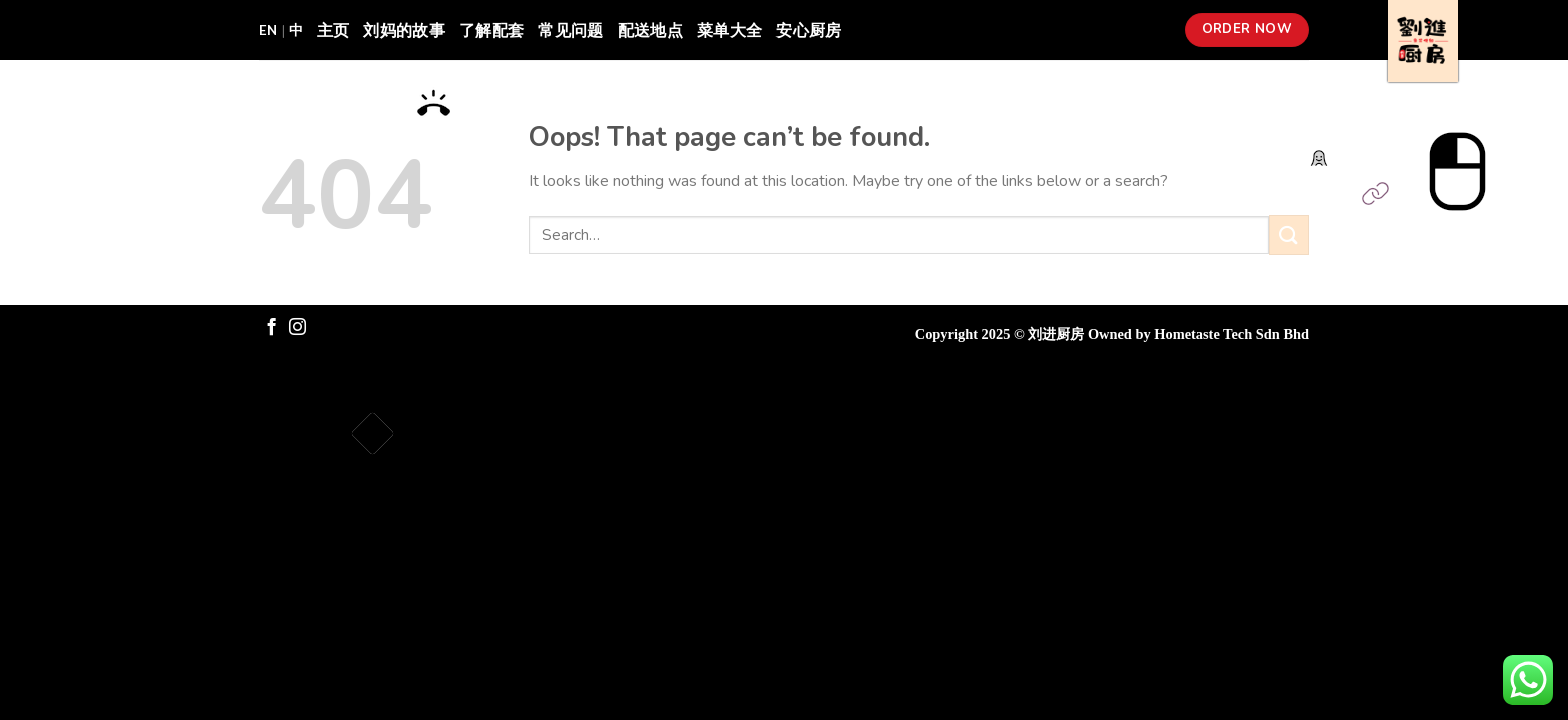  Describe the element at coordinates (1319, 159) in the screenshot. I see `linux operating system logo` at that location.